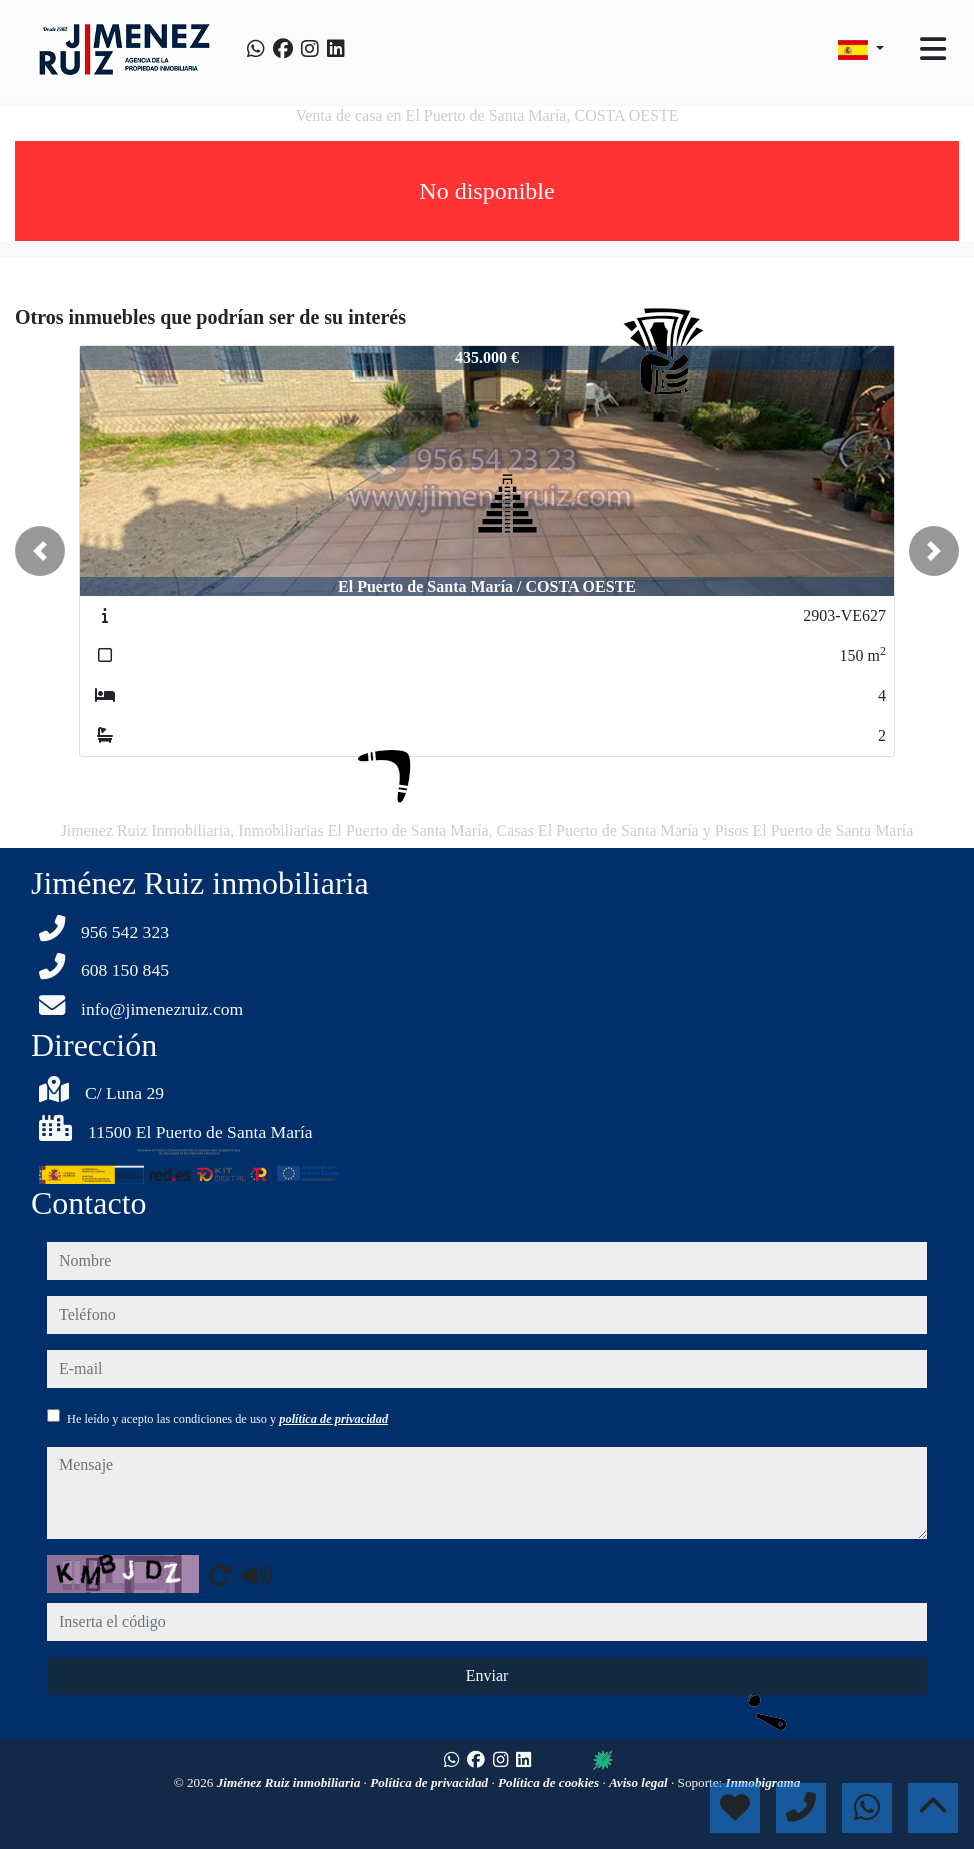  Describe the element at coordinates (603, 1760) in the screenshot. I see `sun-based weapon or solar attack ability` at that location.